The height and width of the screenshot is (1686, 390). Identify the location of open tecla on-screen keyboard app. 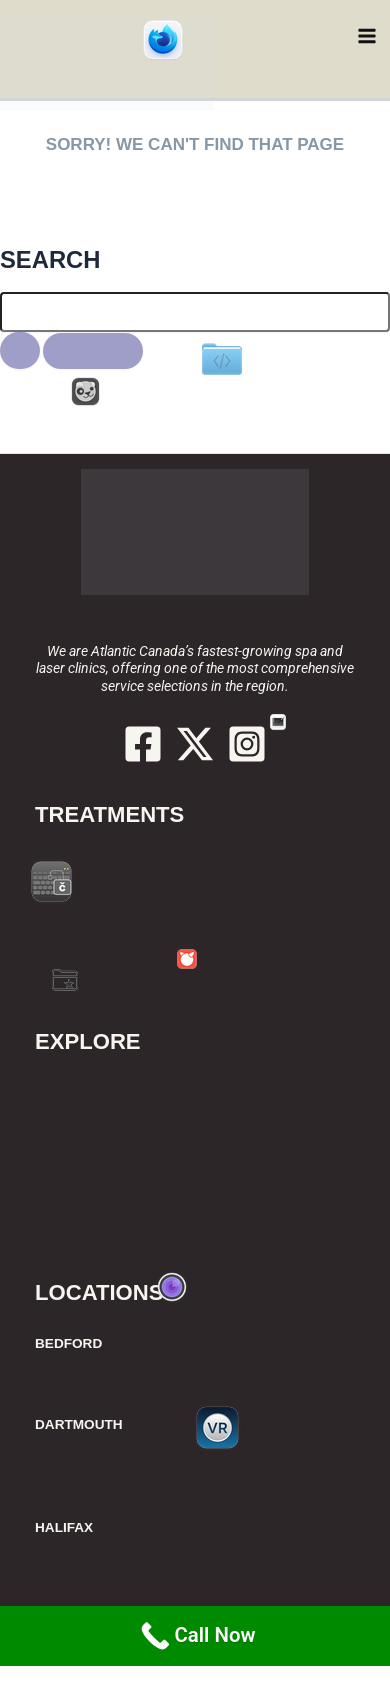
(51, 881).